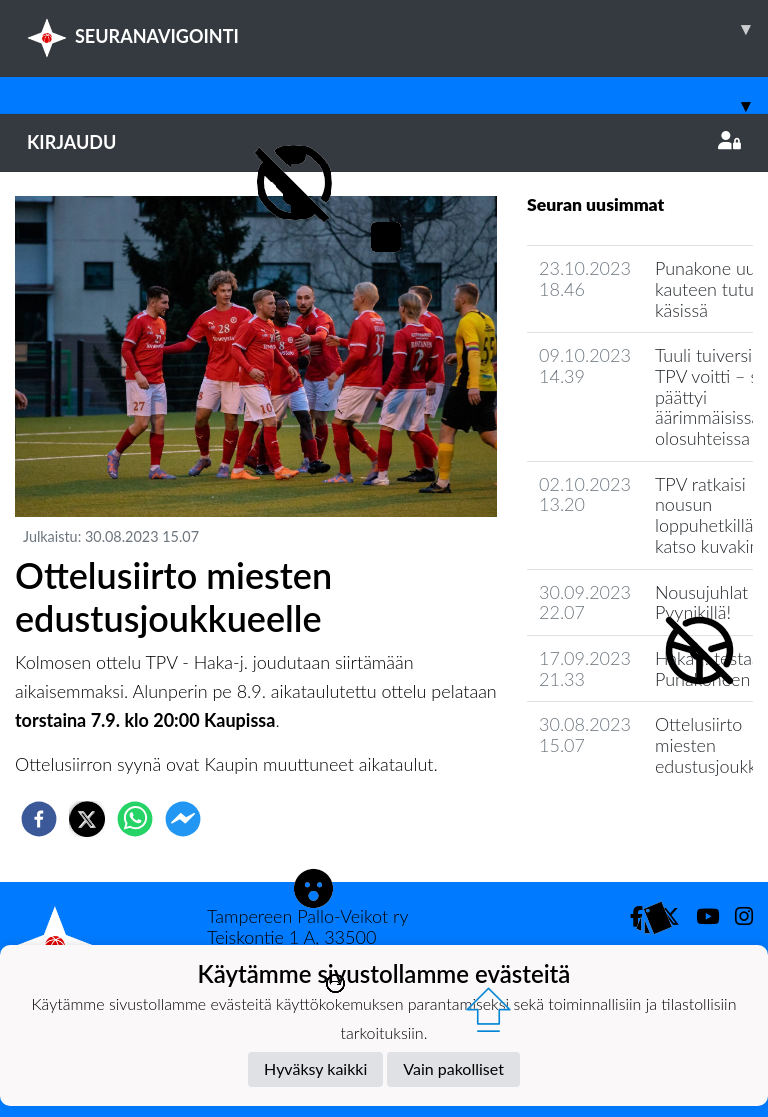  I want to click on skip to next scheduled item, so click(335, 983).